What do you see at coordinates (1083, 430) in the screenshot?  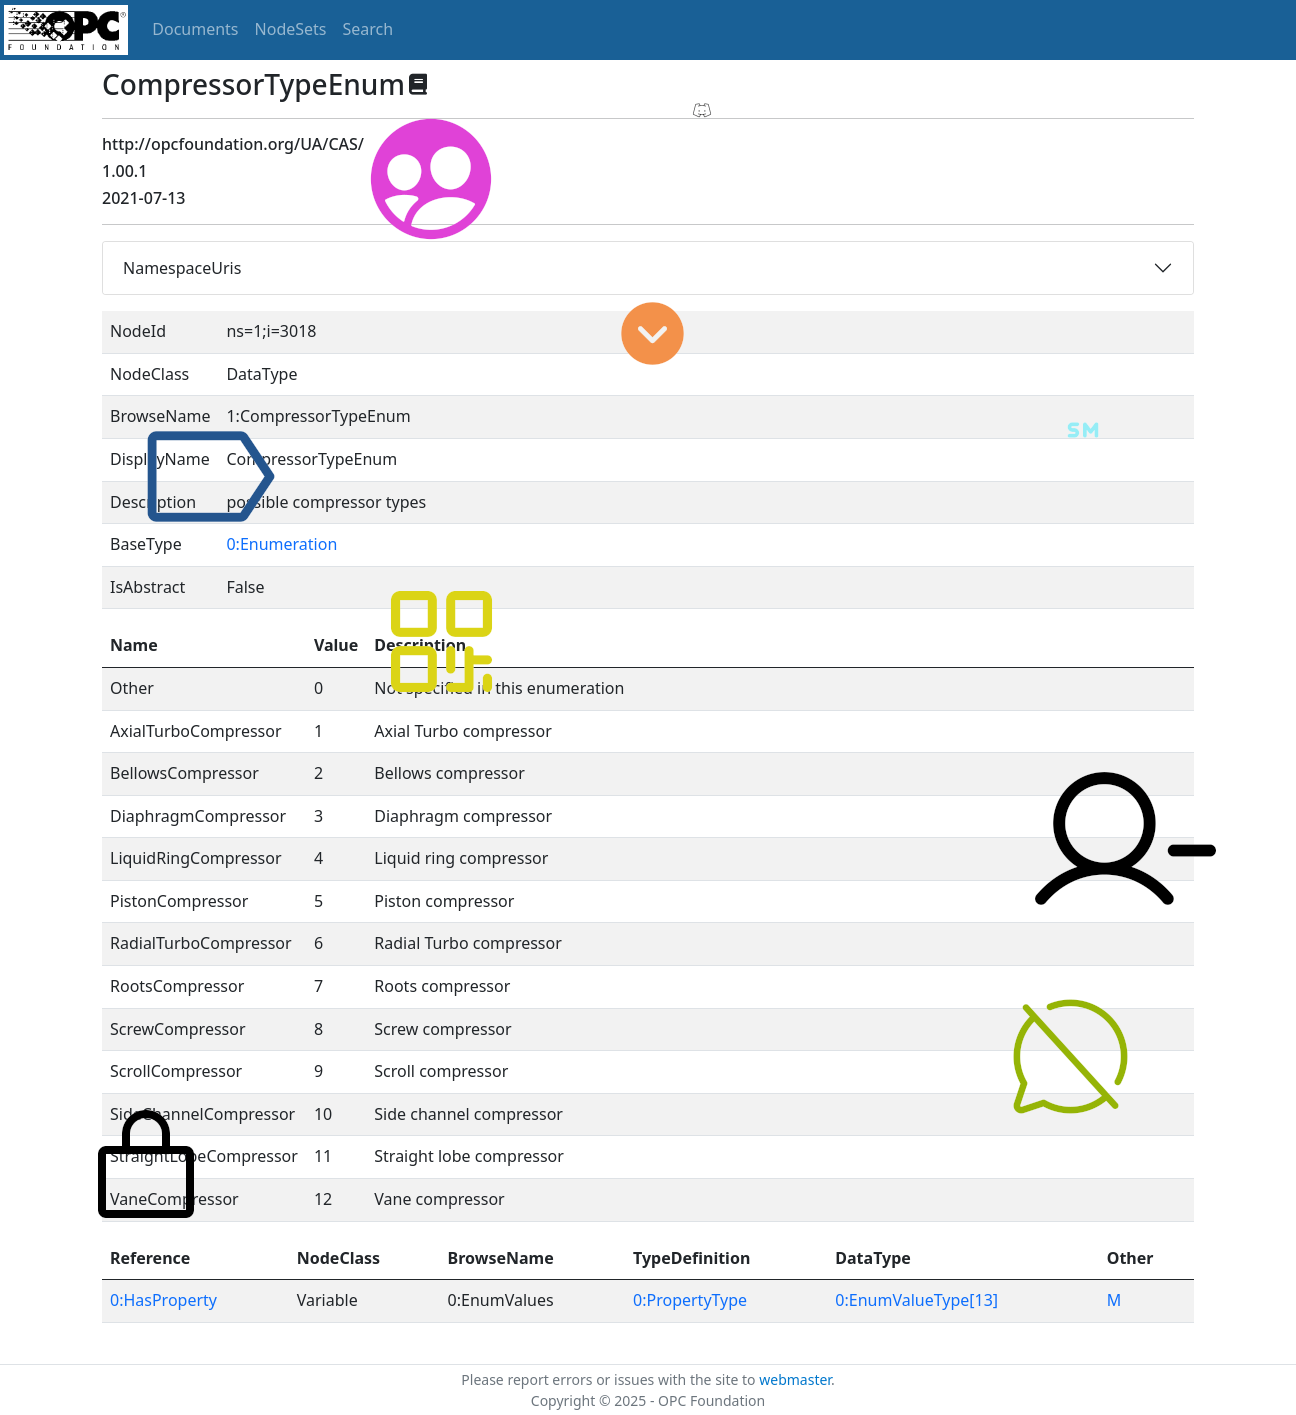 I see `indicates a service mark designation` at bounding box center [1083, 430].